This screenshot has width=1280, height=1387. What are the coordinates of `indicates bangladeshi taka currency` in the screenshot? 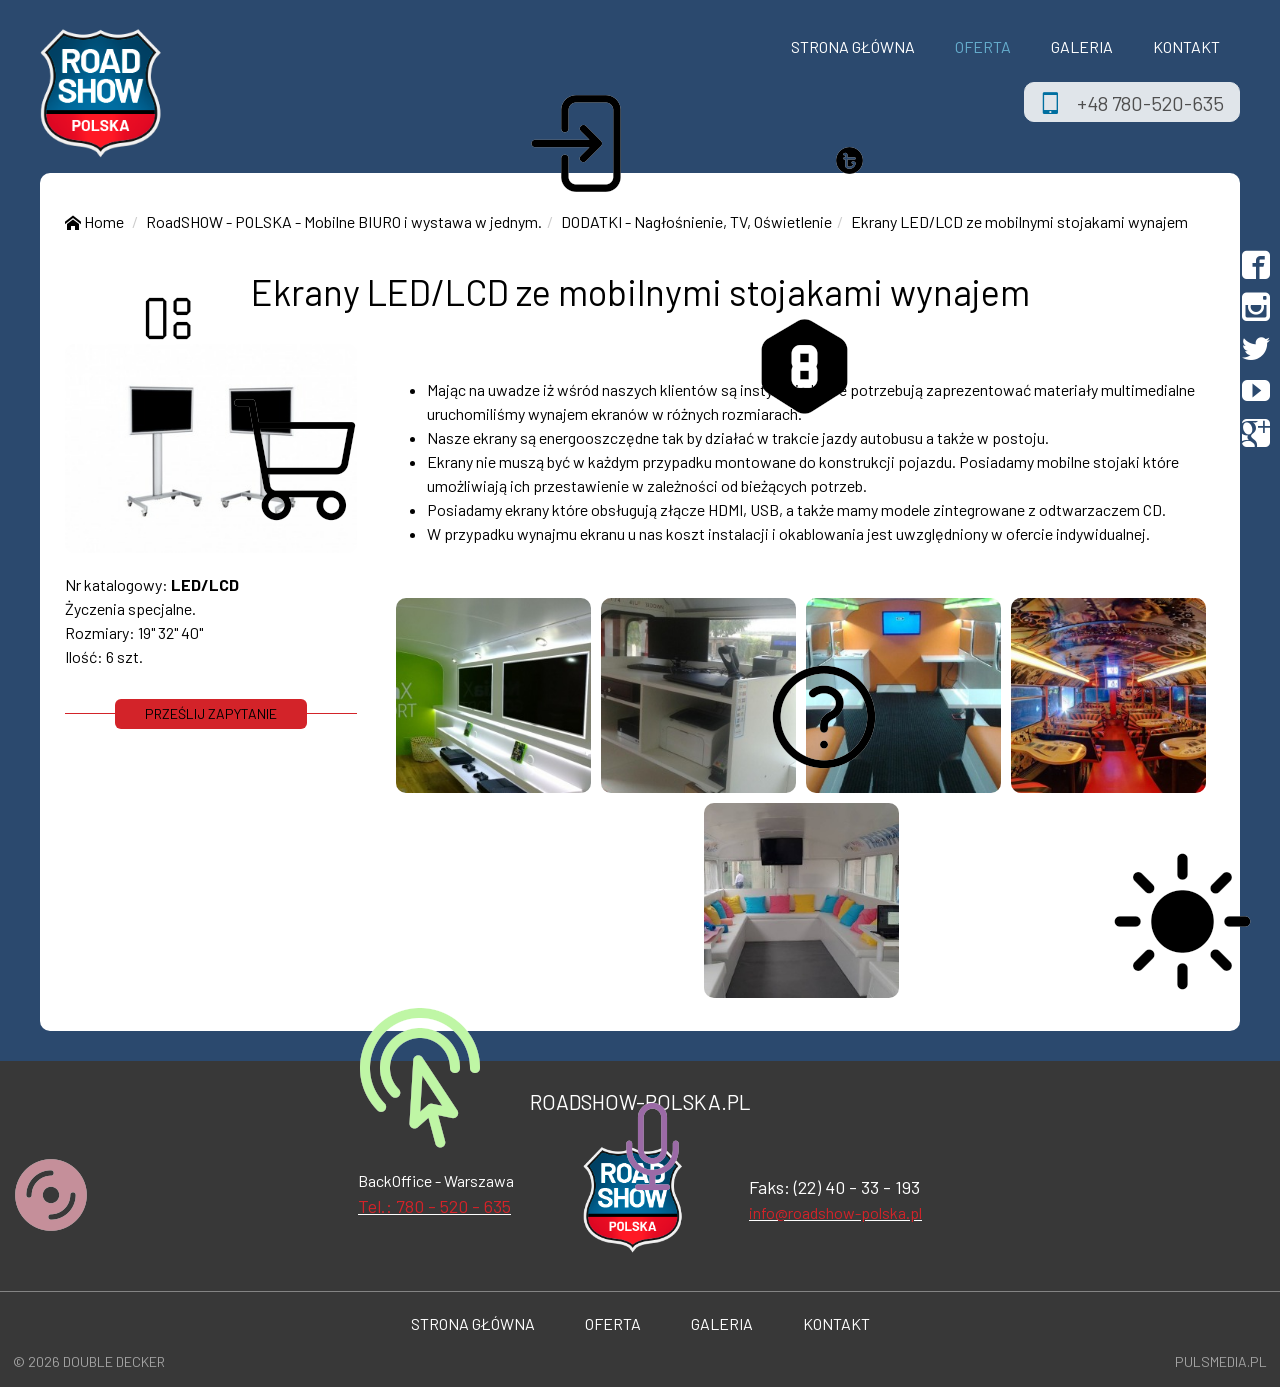 It's located at (849, 160).